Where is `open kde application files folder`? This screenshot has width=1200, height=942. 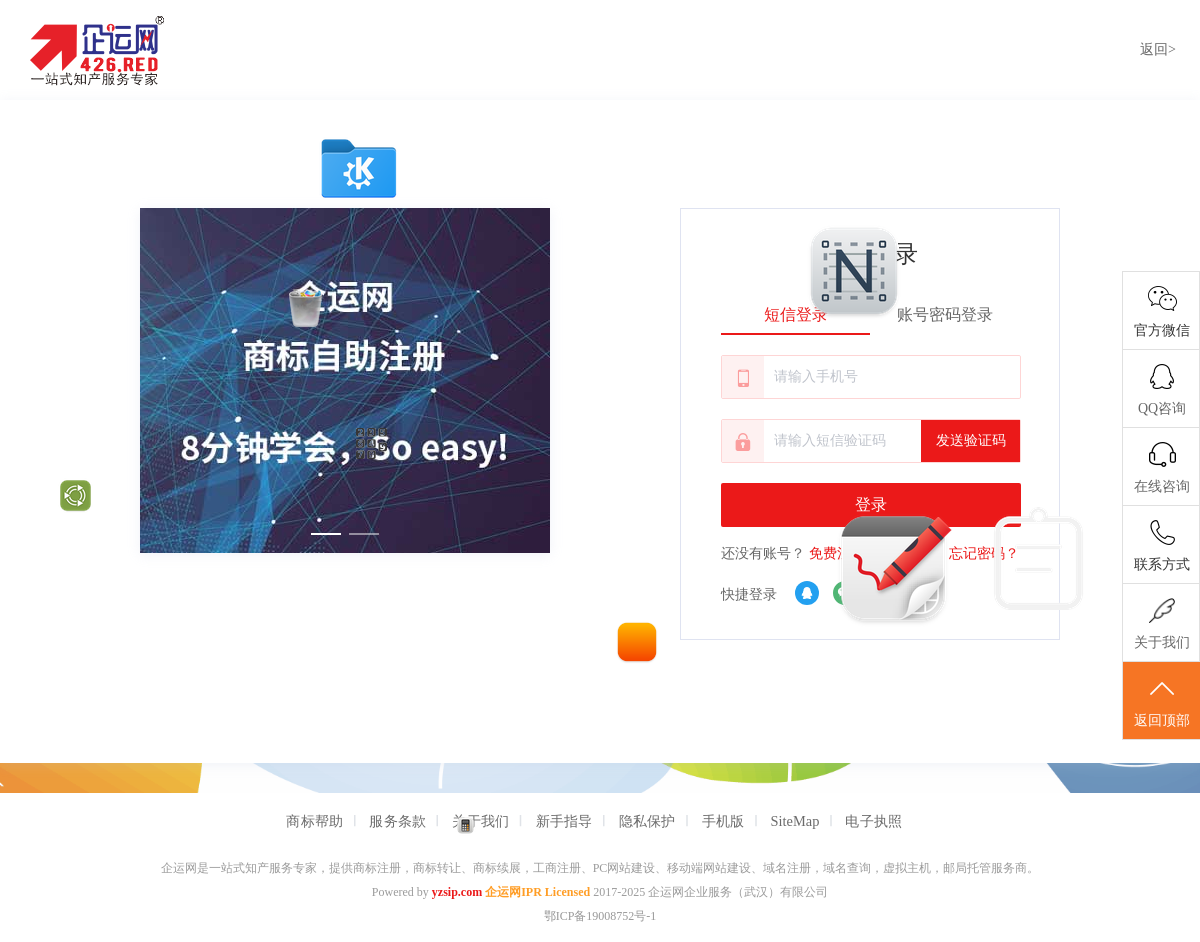
open kde application files folder is located at coordinates (358, 170).